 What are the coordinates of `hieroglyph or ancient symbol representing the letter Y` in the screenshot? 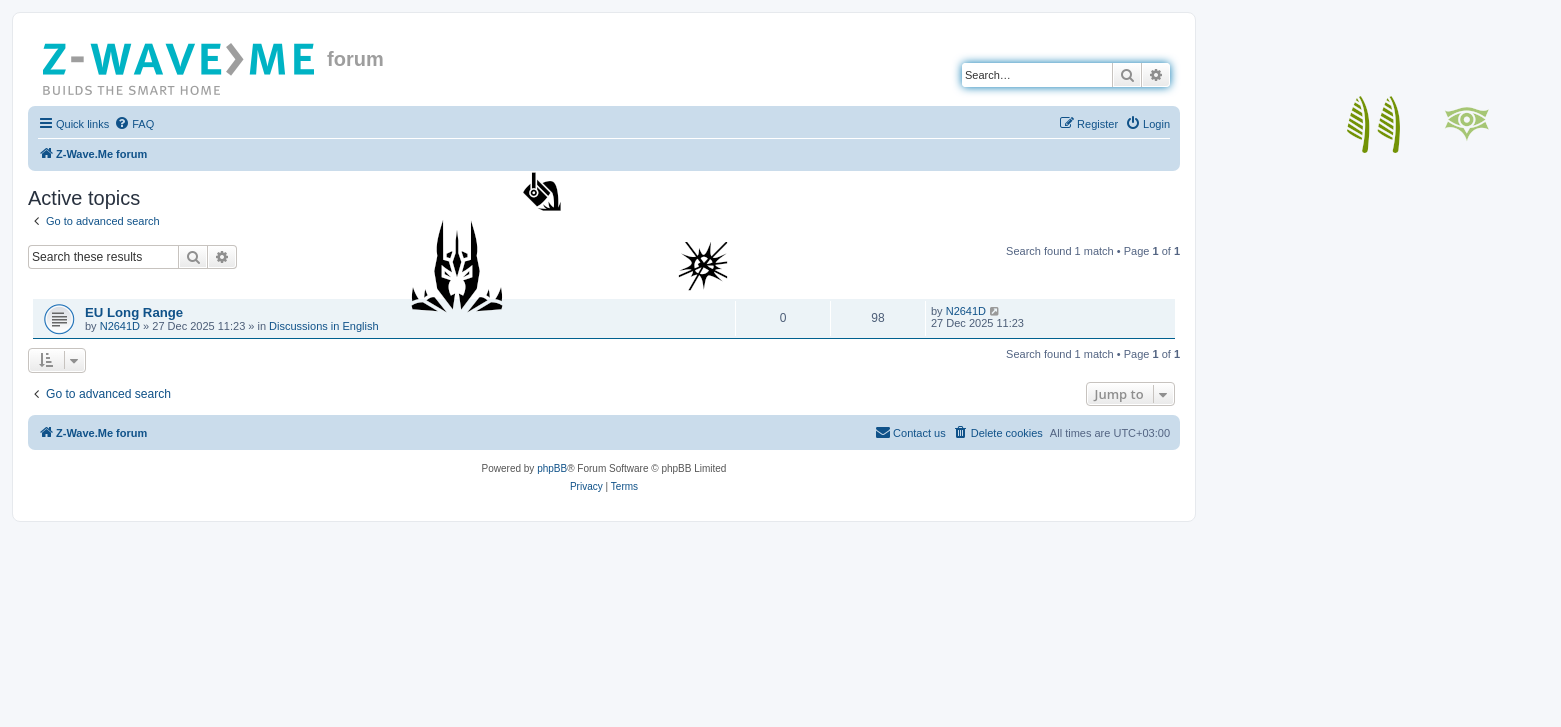 It's located at (1373, 124).